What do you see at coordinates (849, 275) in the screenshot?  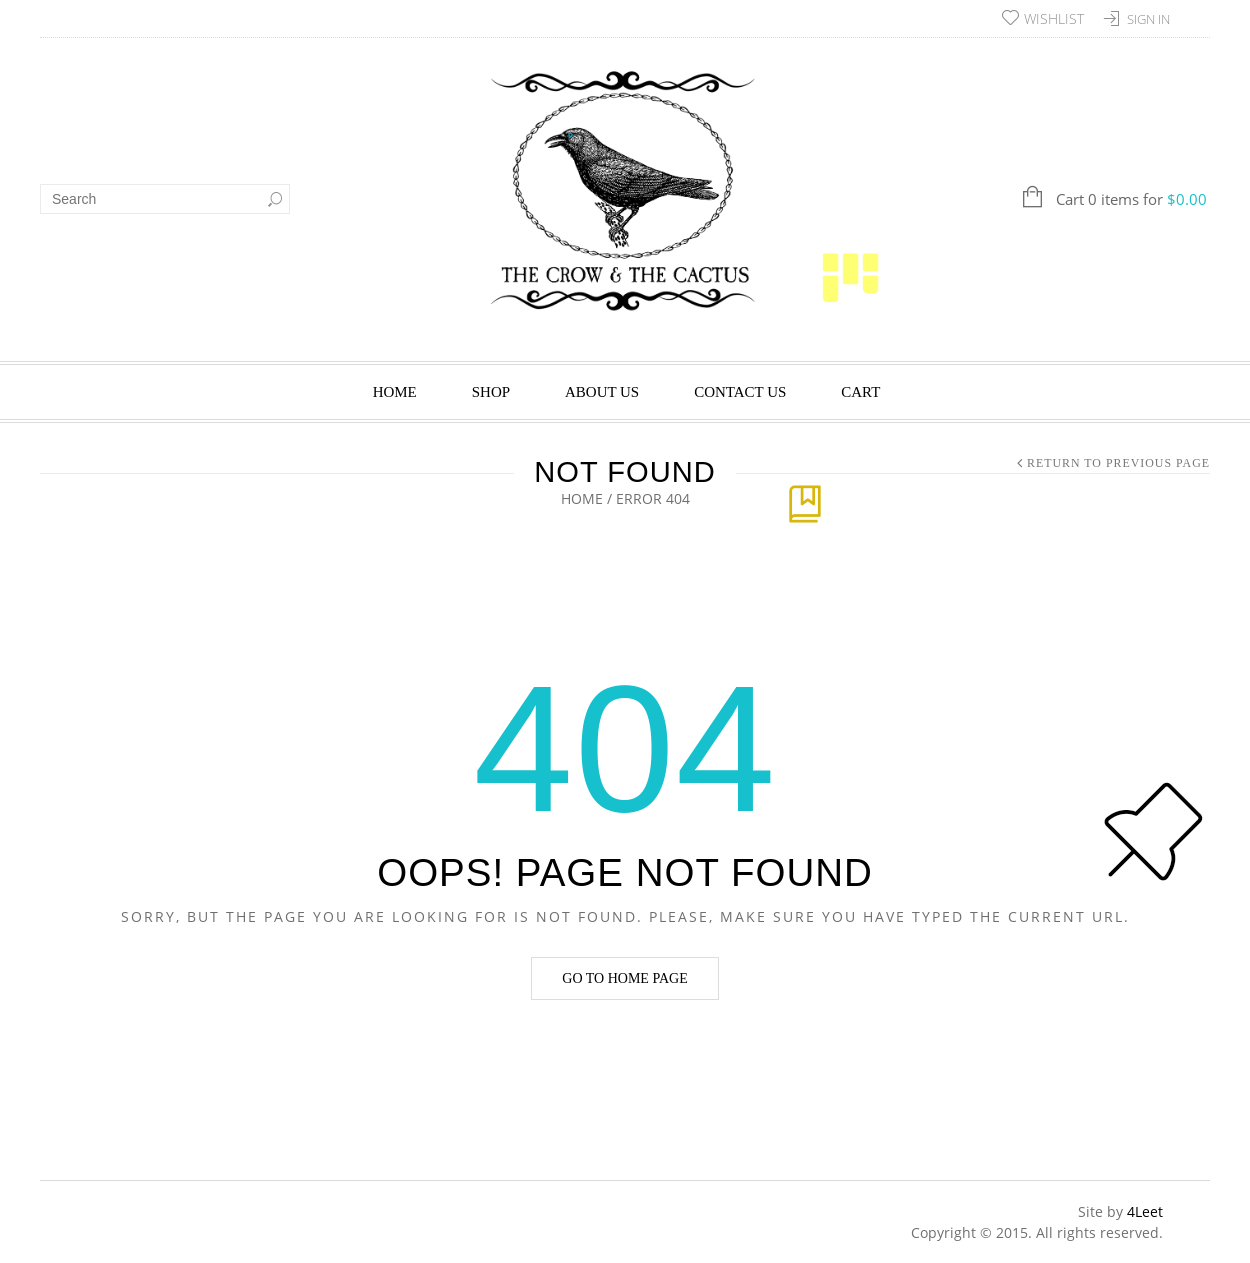 I see `open kanban board view` at bounding box center [849, 275].